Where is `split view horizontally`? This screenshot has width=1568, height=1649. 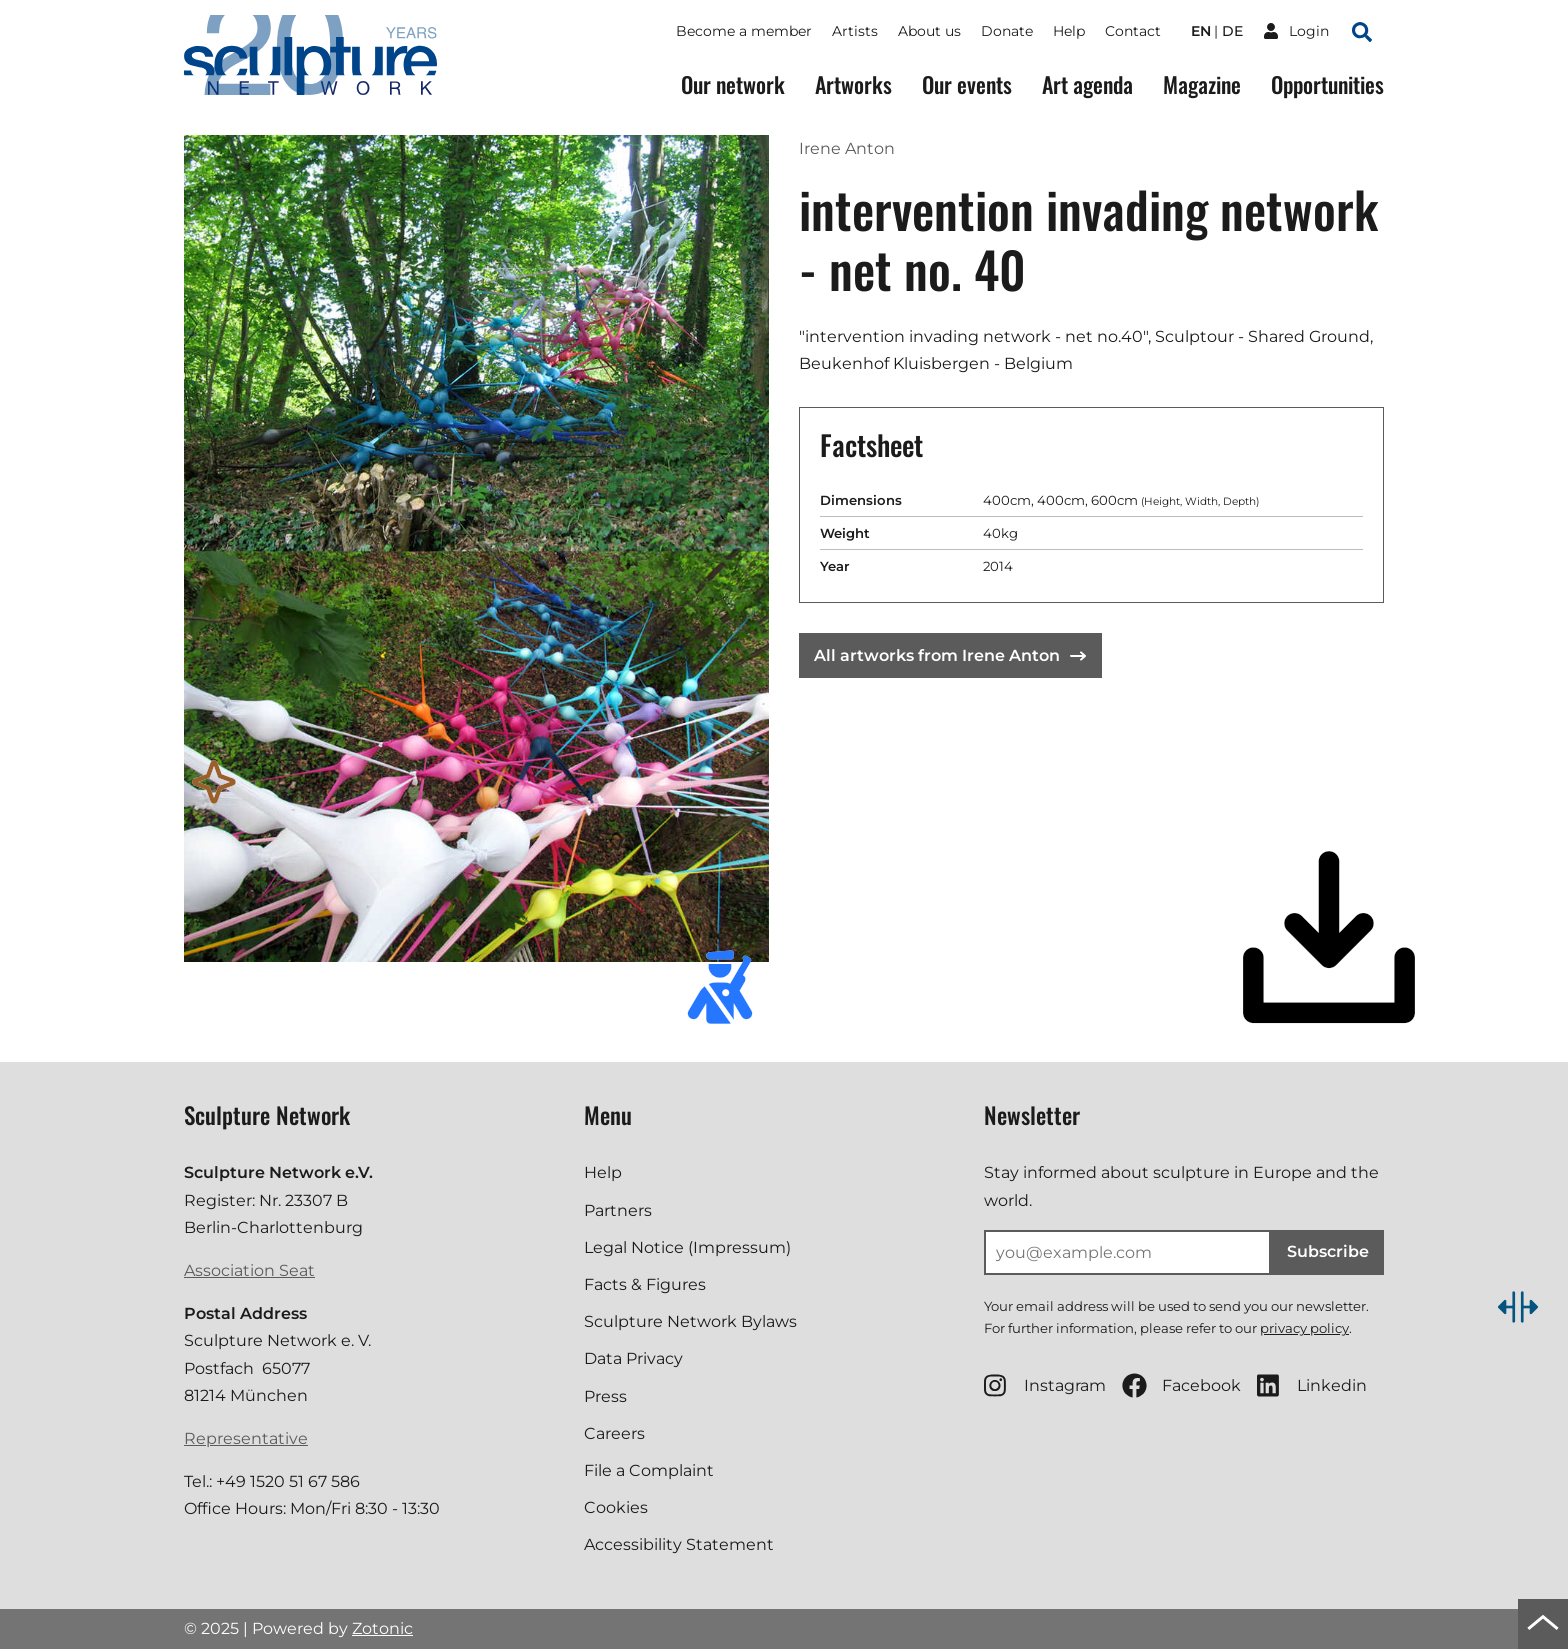
split view horizontally is located at coordinates (1518, 1307).